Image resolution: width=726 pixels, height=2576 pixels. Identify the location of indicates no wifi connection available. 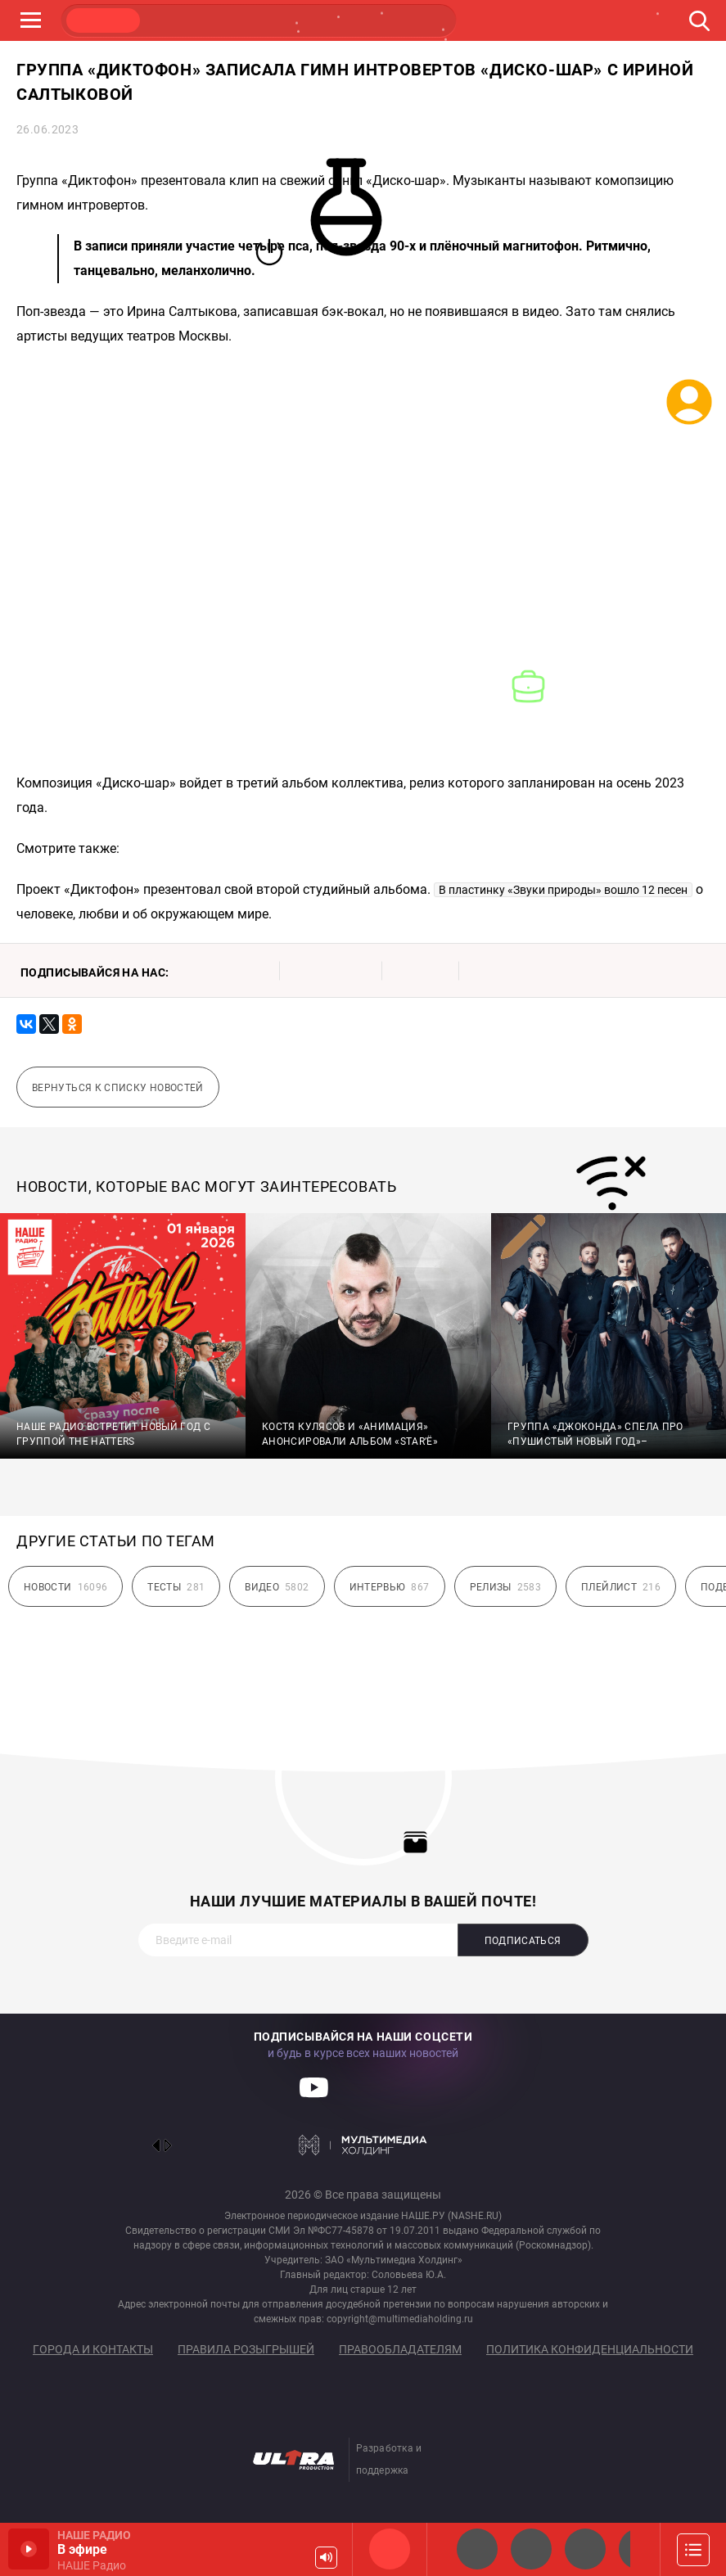
(612, 1182).